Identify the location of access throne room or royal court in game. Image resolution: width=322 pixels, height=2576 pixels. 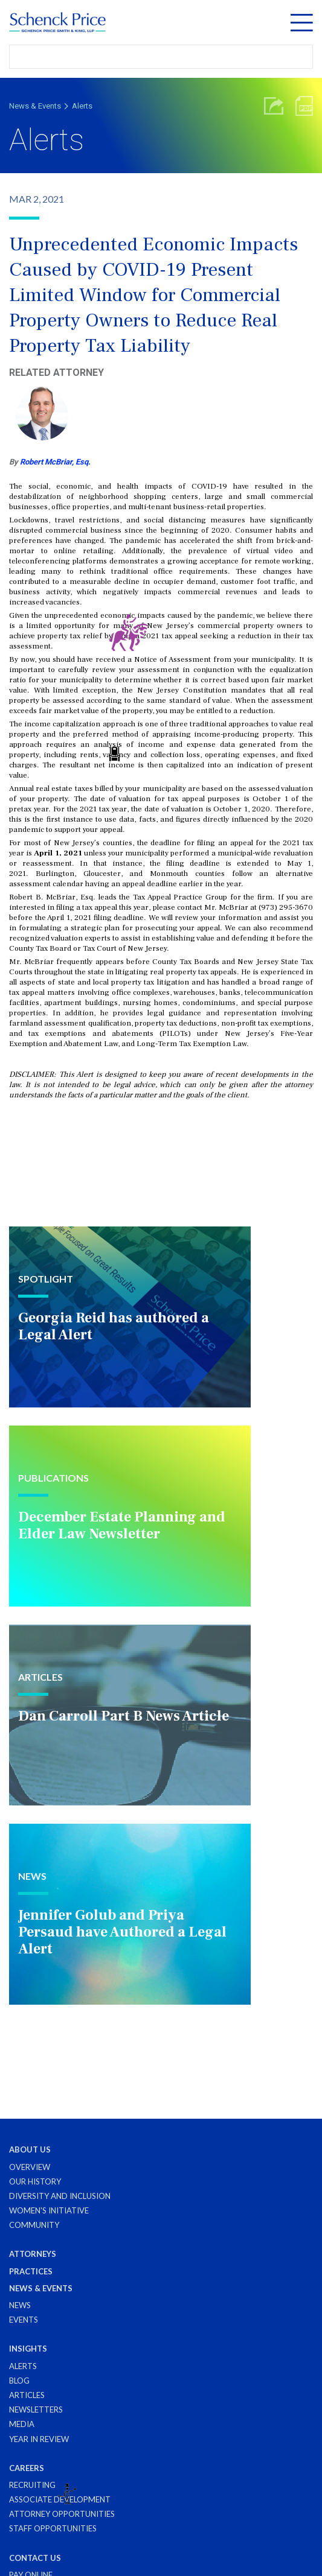
(114, 753).